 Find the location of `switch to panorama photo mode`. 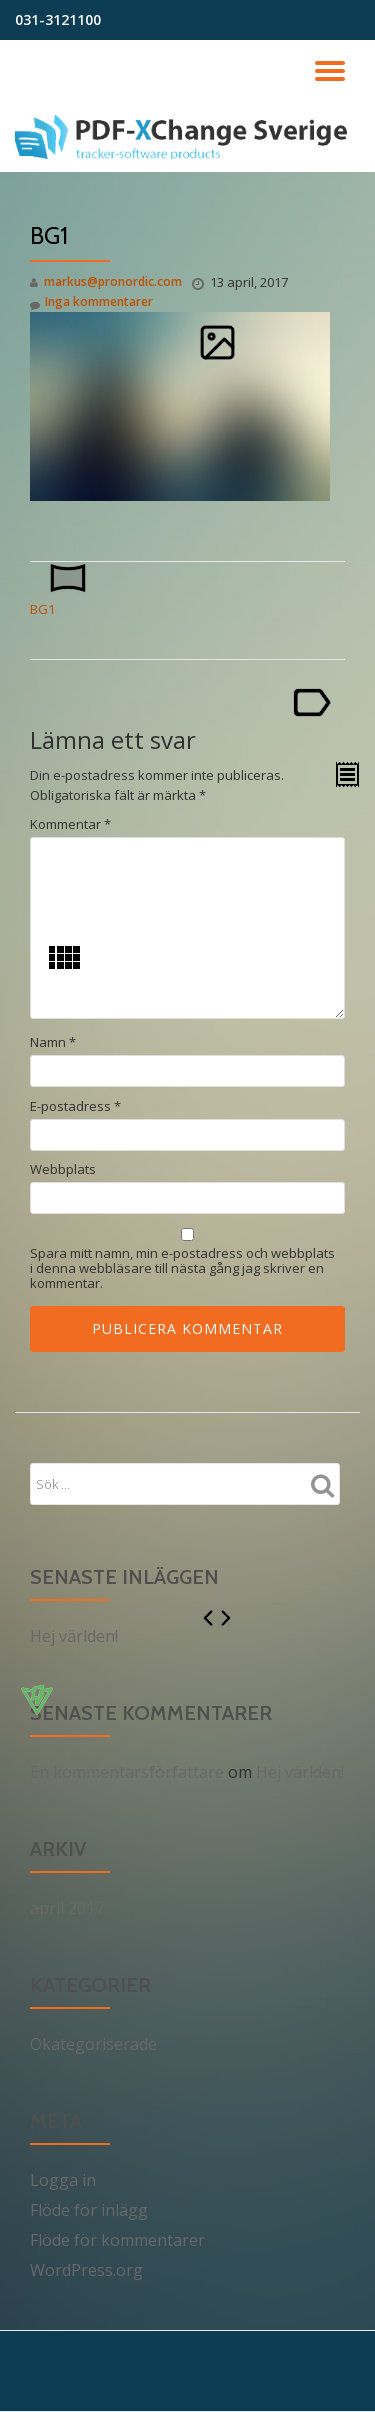

switch to panorama photo mode is located at coordinates (68, 578).